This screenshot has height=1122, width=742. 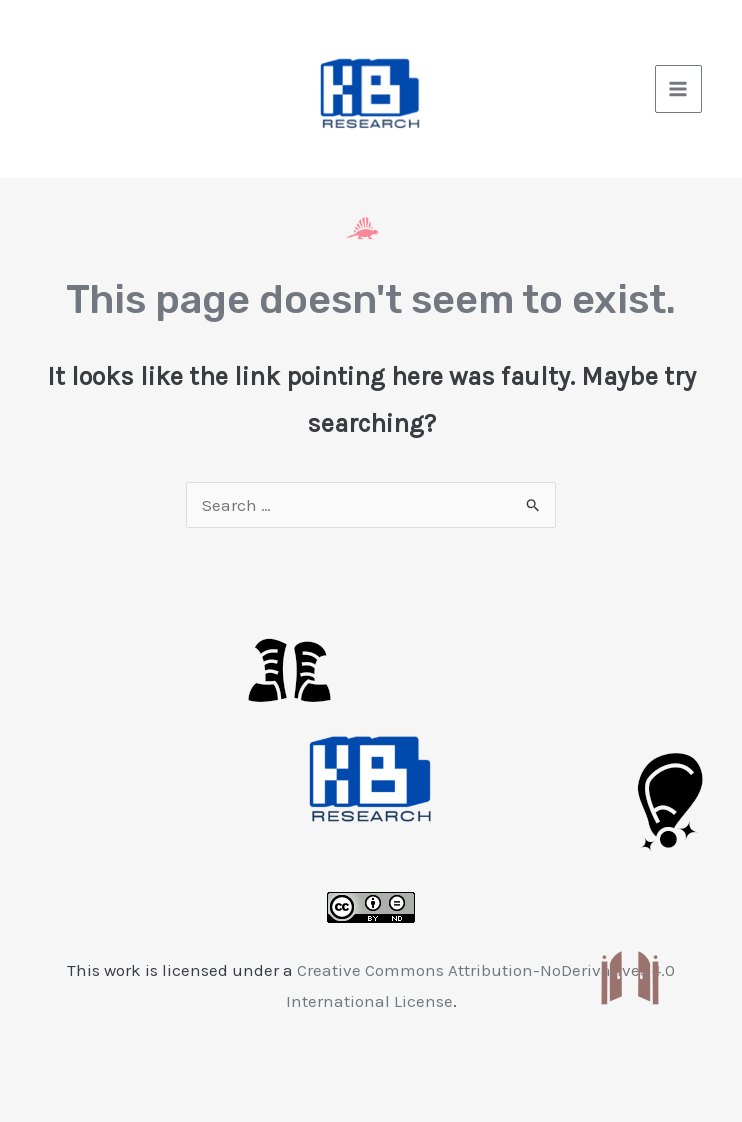 What do you see at coordinates (668, 802) in the screenshot?
I see `browse jewelry or accessories` at bounding box center [668, 802].